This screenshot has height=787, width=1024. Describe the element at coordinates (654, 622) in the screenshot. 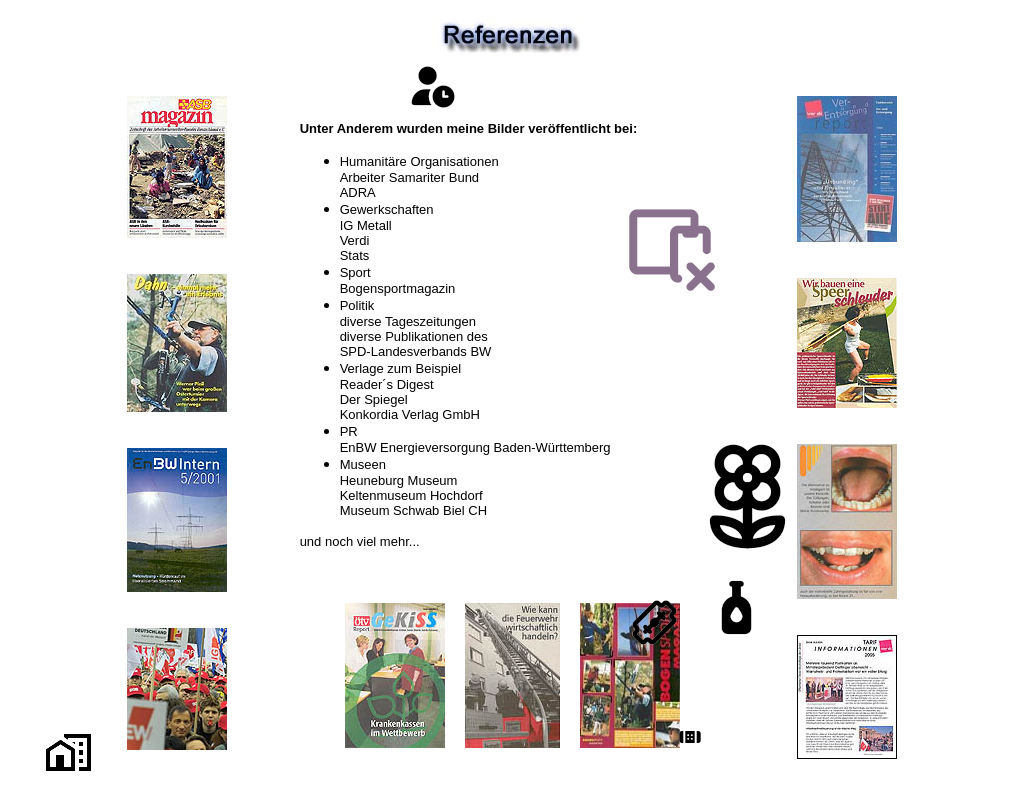

I see `cutting or trimming tool` at that location.